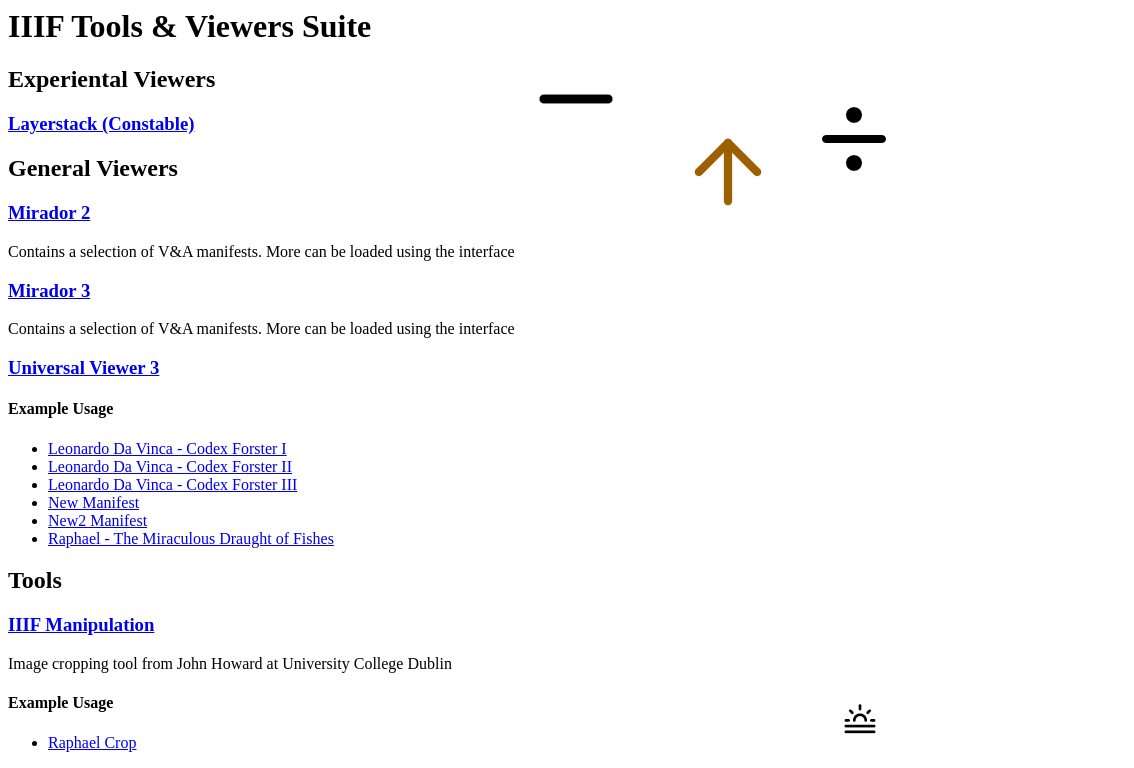 The image size is (1134, 768). Describe the element at coordinates (854, 139) in the screenshot. I see `perform a division calculation` at that location.